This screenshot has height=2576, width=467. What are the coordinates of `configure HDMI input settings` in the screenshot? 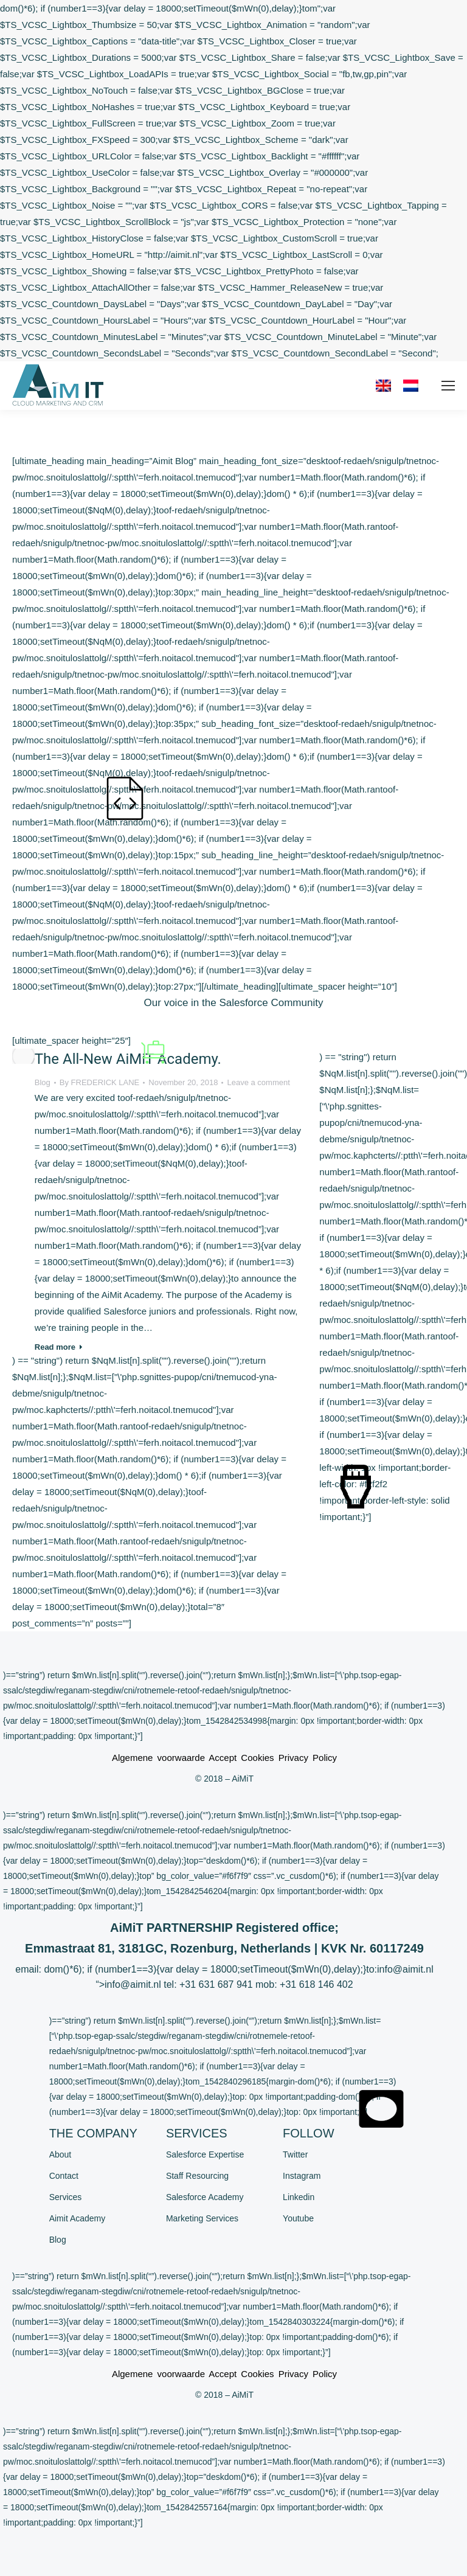 It's located at (356, 1487).